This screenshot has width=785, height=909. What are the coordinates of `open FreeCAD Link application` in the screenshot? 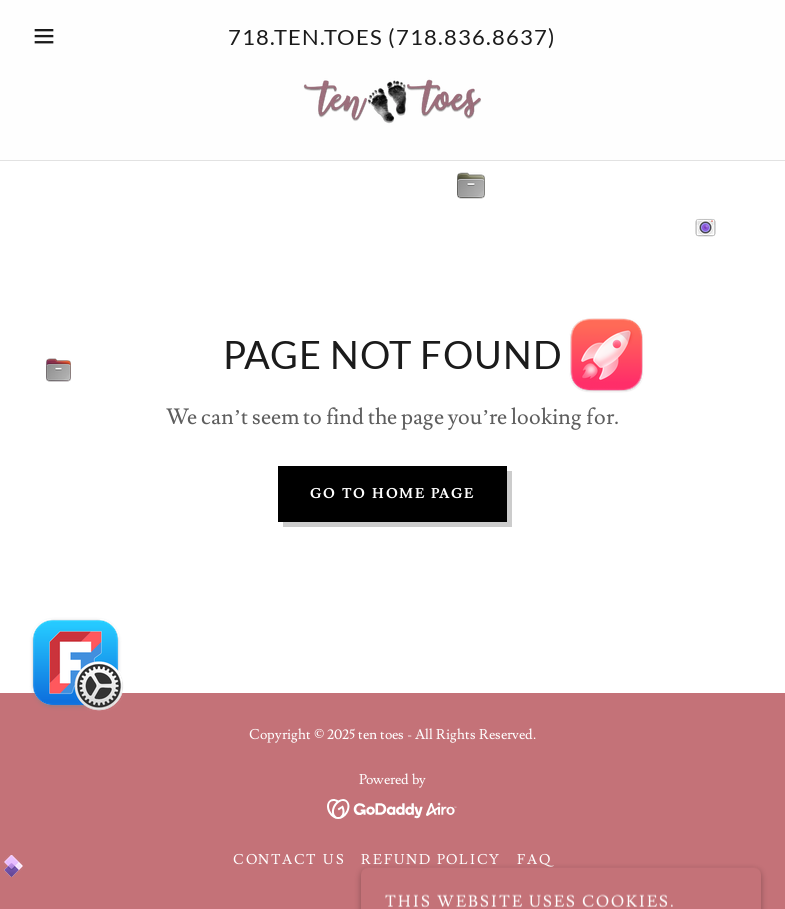 It's located at (75, 662).